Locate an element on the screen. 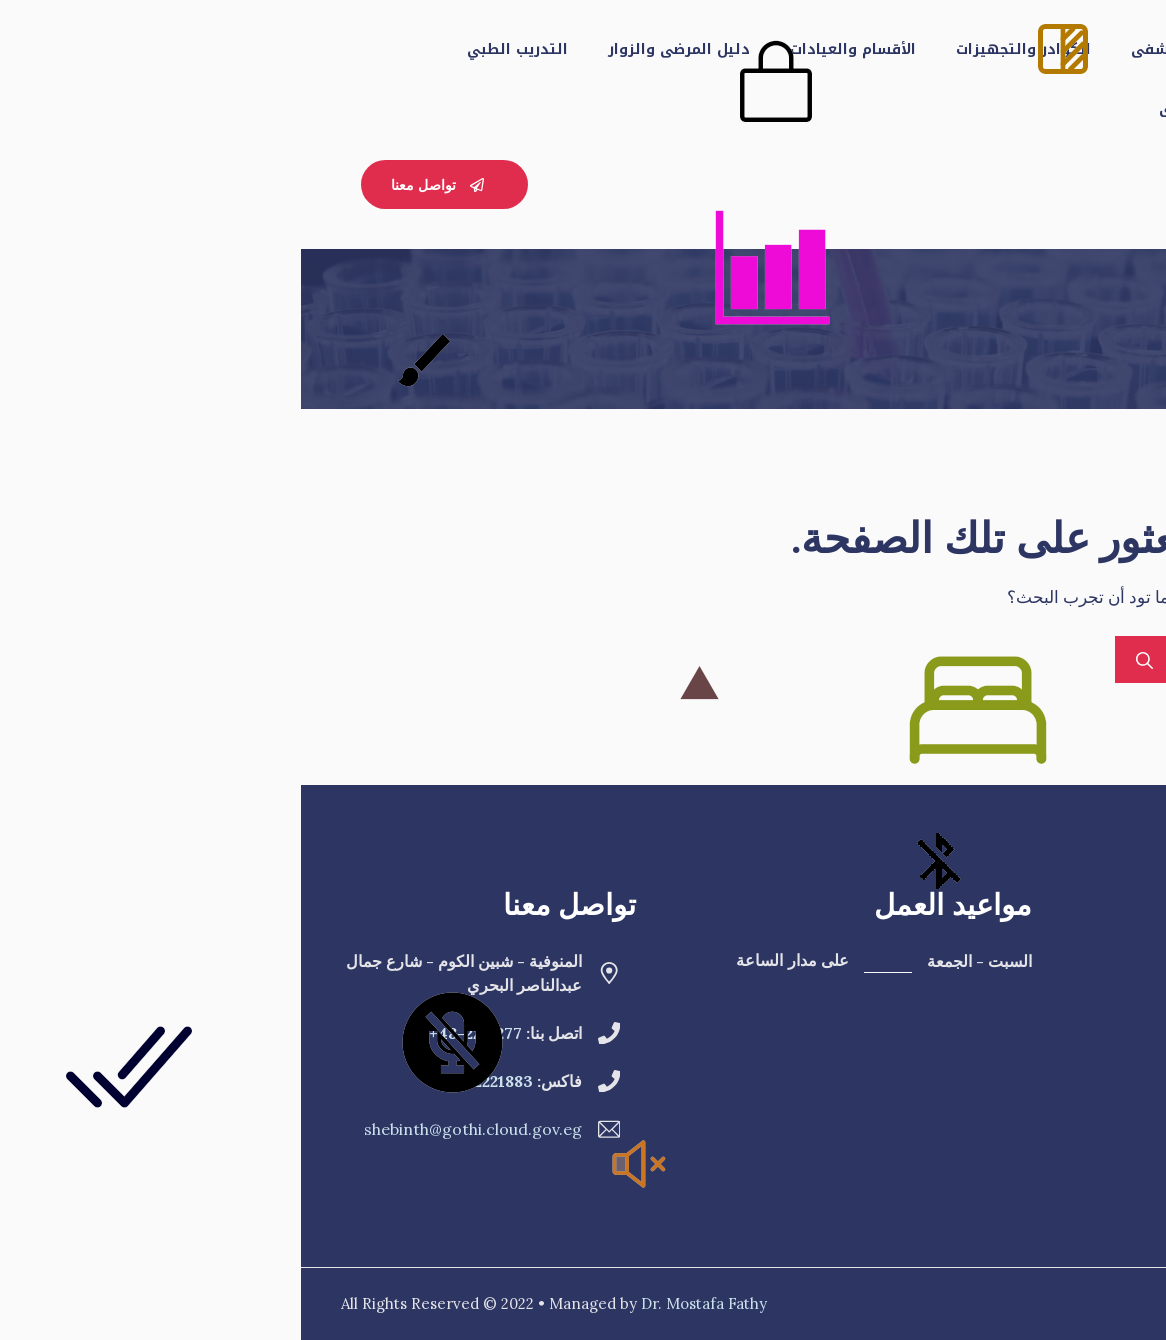 This screenshot has height=1340, width=1166. view hotel or accommodation options is located at coordinates (978, 710).